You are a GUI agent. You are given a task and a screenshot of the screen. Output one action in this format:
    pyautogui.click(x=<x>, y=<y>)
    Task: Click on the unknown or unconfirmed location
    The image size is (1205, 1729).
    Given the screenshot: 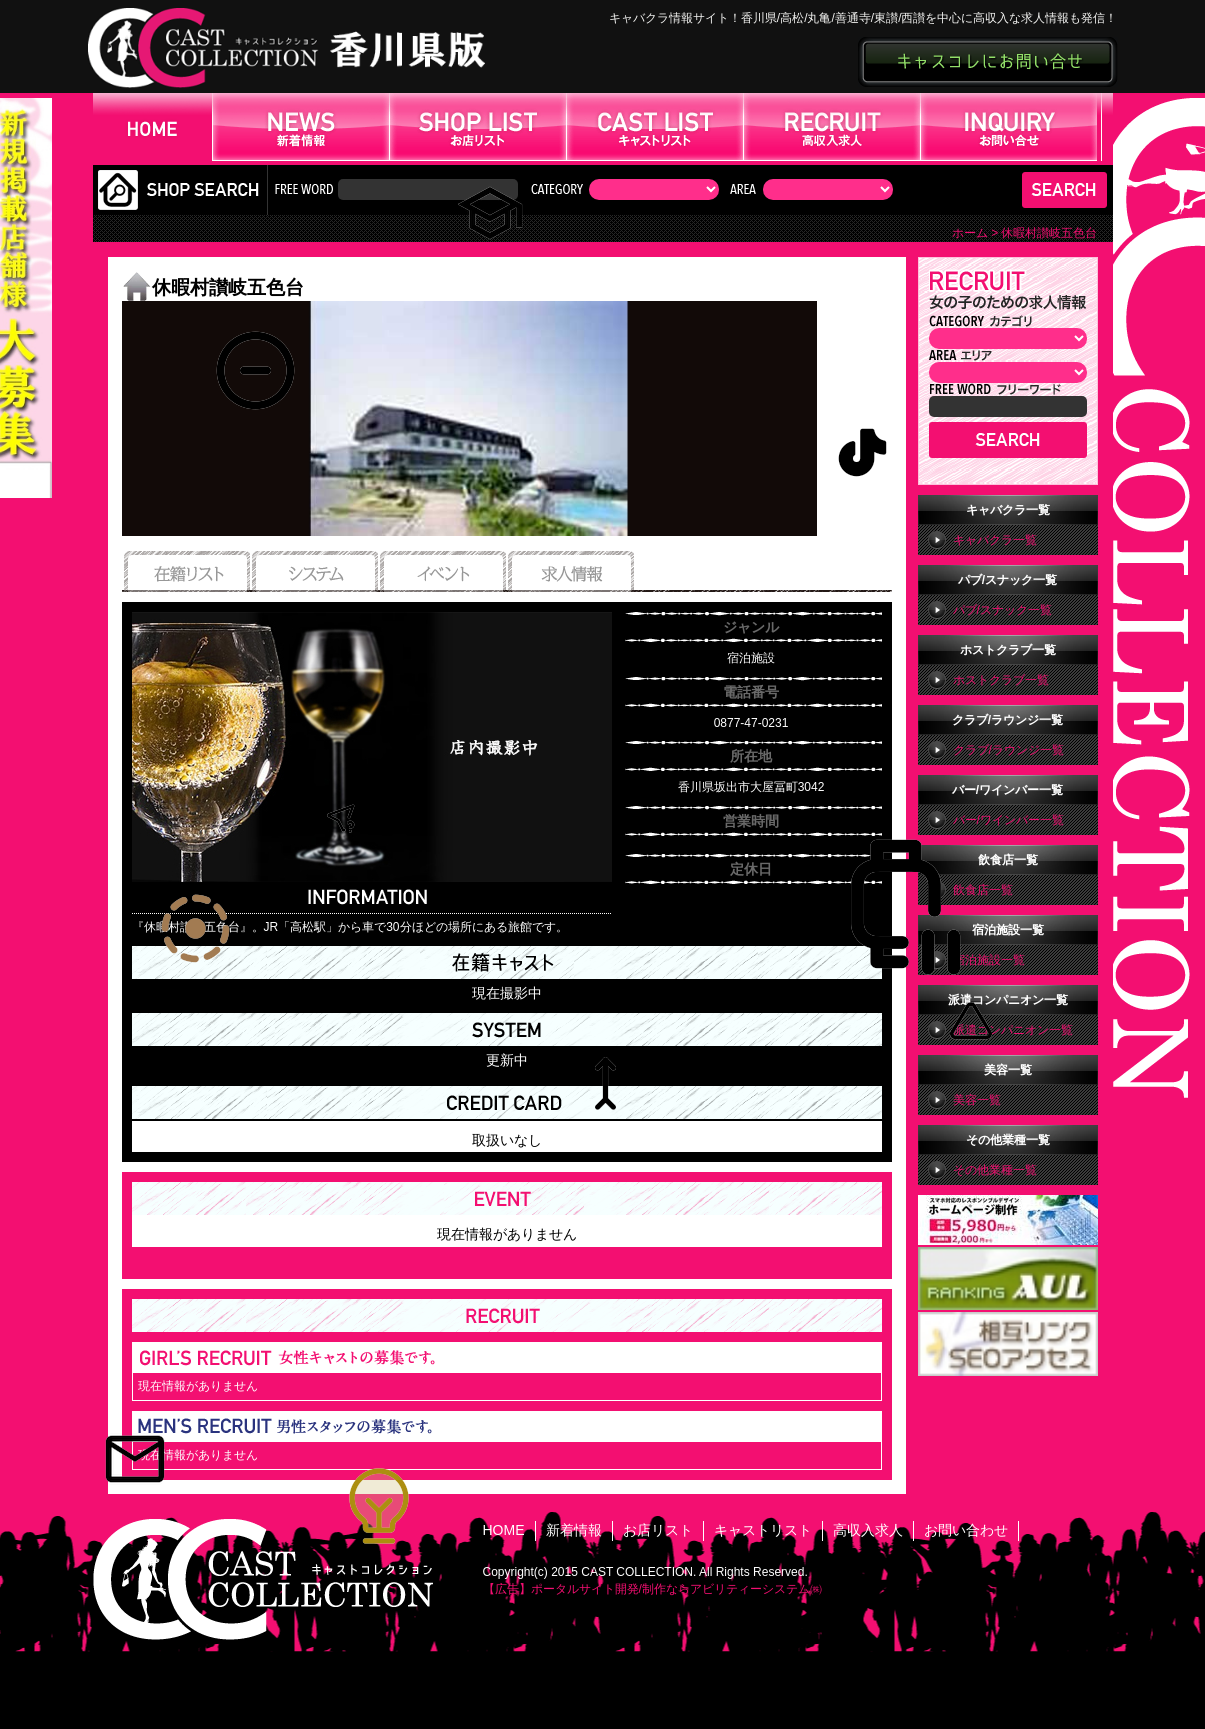 What is the action you would take?
    pyautogui.click(x=341, y=818)
    